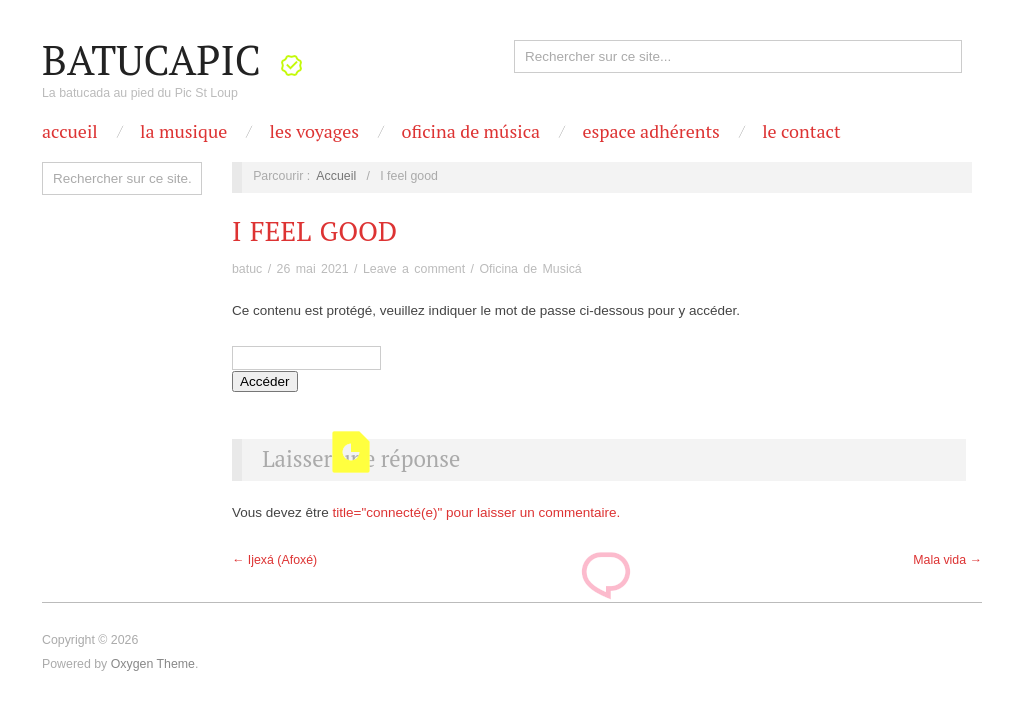  I want to click on indicates a verified account or profile, so click(291, 65).